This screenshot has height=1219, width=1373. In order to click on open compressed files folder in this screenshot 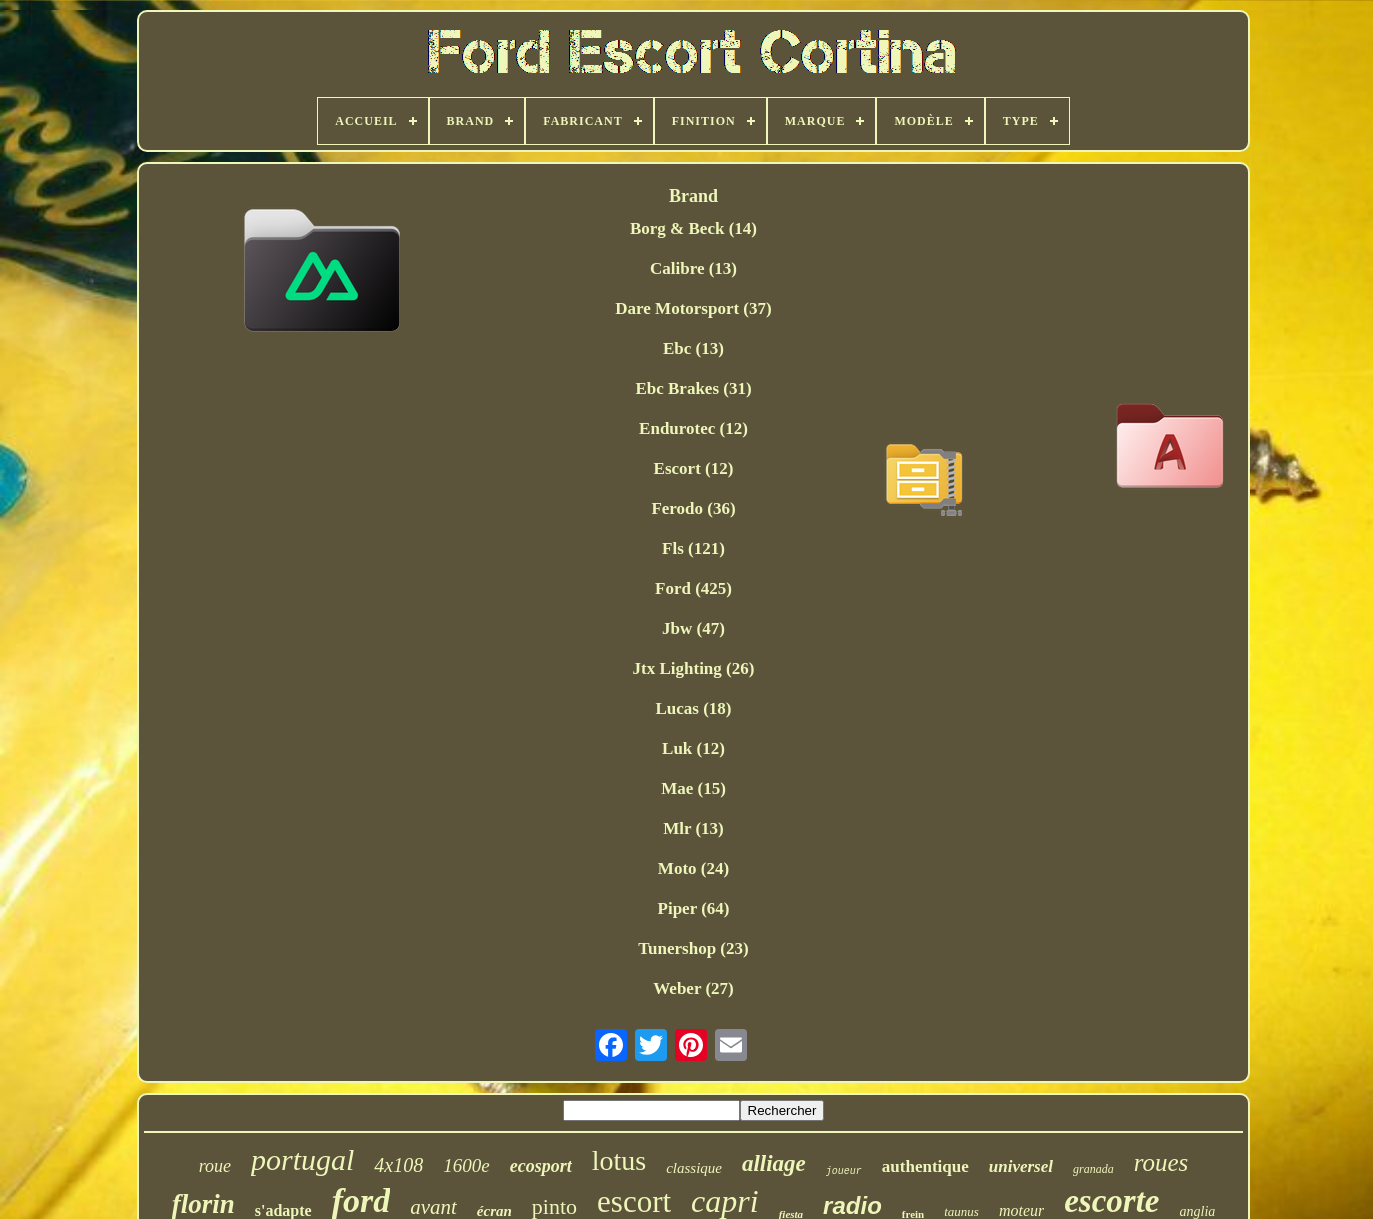, I will do `click(924, 476)`.